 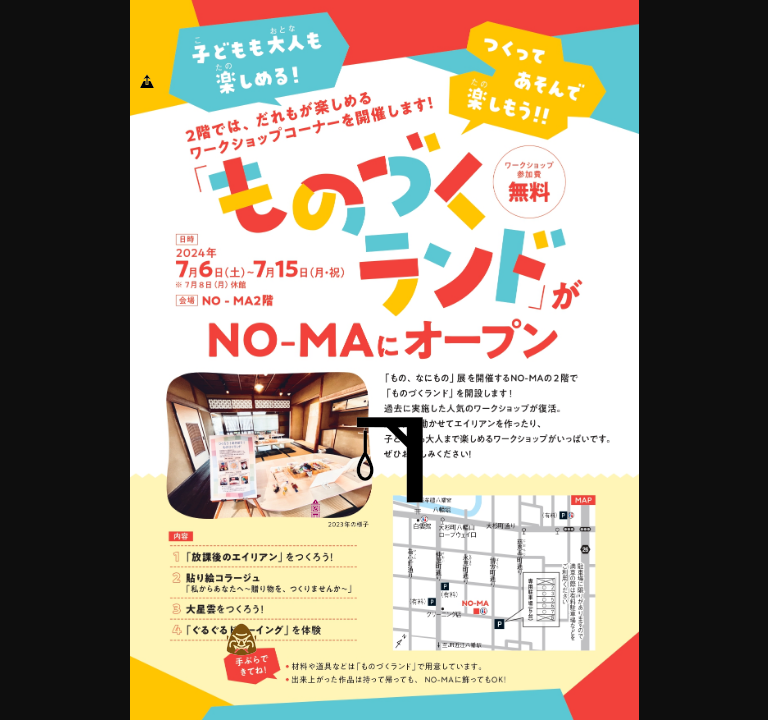 I want to click on view clock tower landmark or building, so click(x=315, y=508).